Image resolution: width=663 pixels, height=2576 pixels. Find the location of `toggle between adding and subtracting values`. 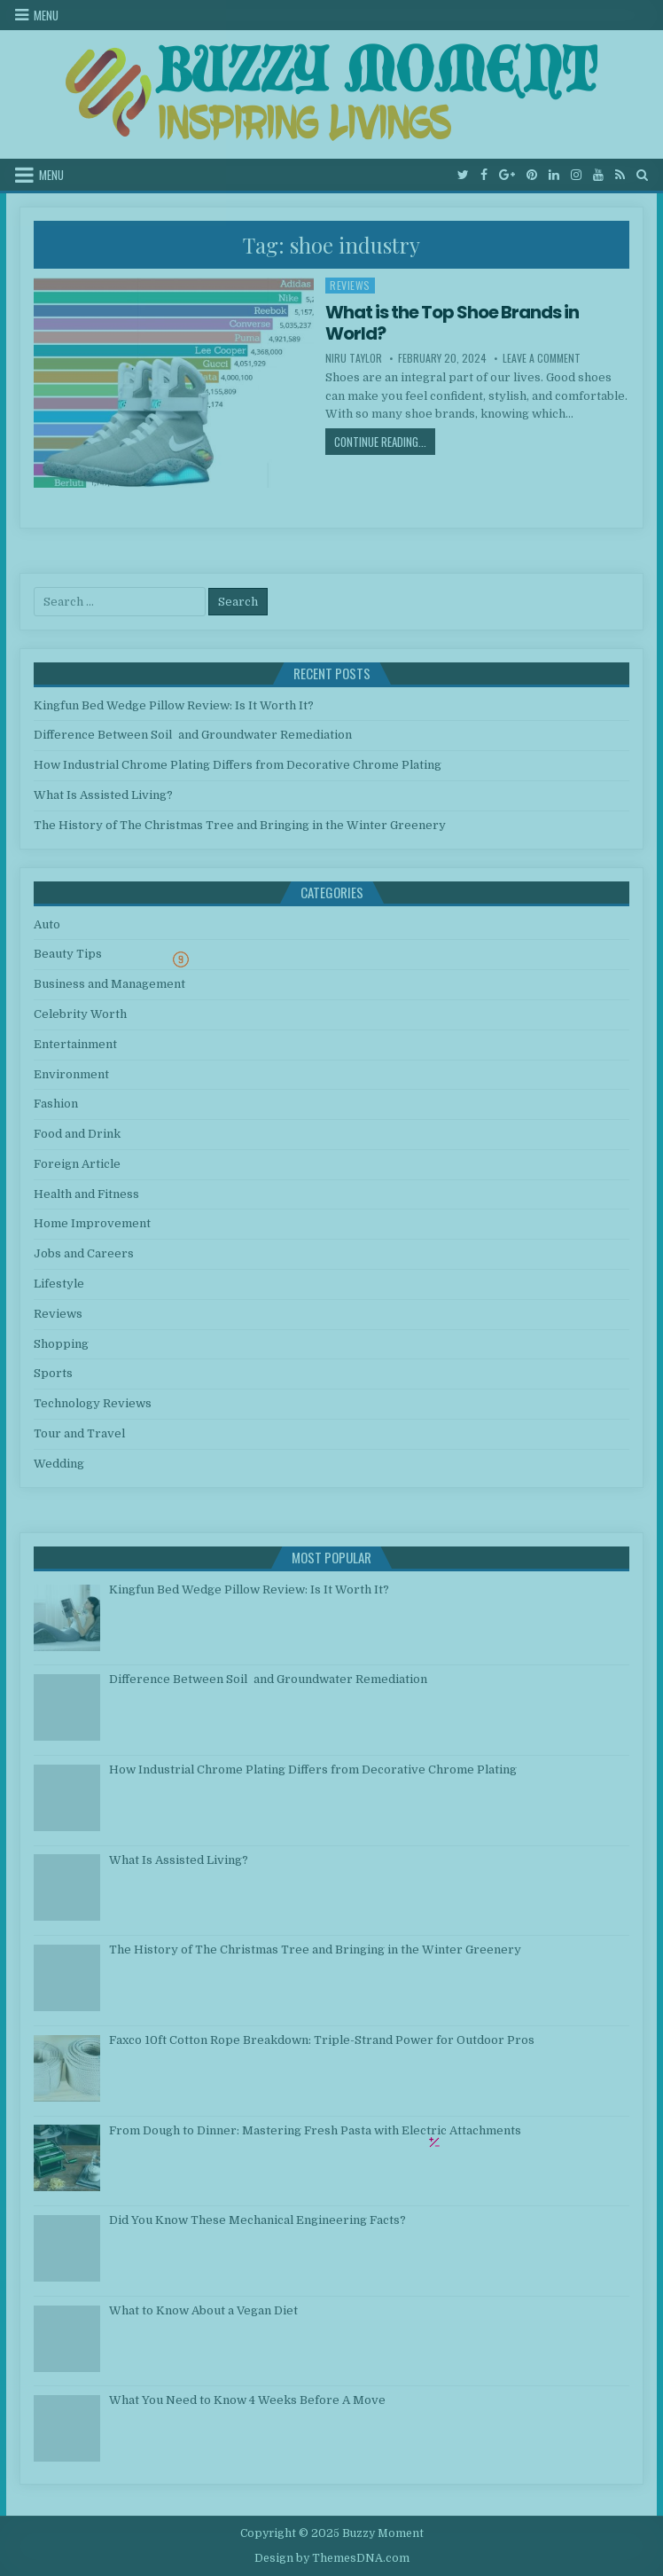

toggle between adding and subtracting values is located at coordinates (434, 2142).